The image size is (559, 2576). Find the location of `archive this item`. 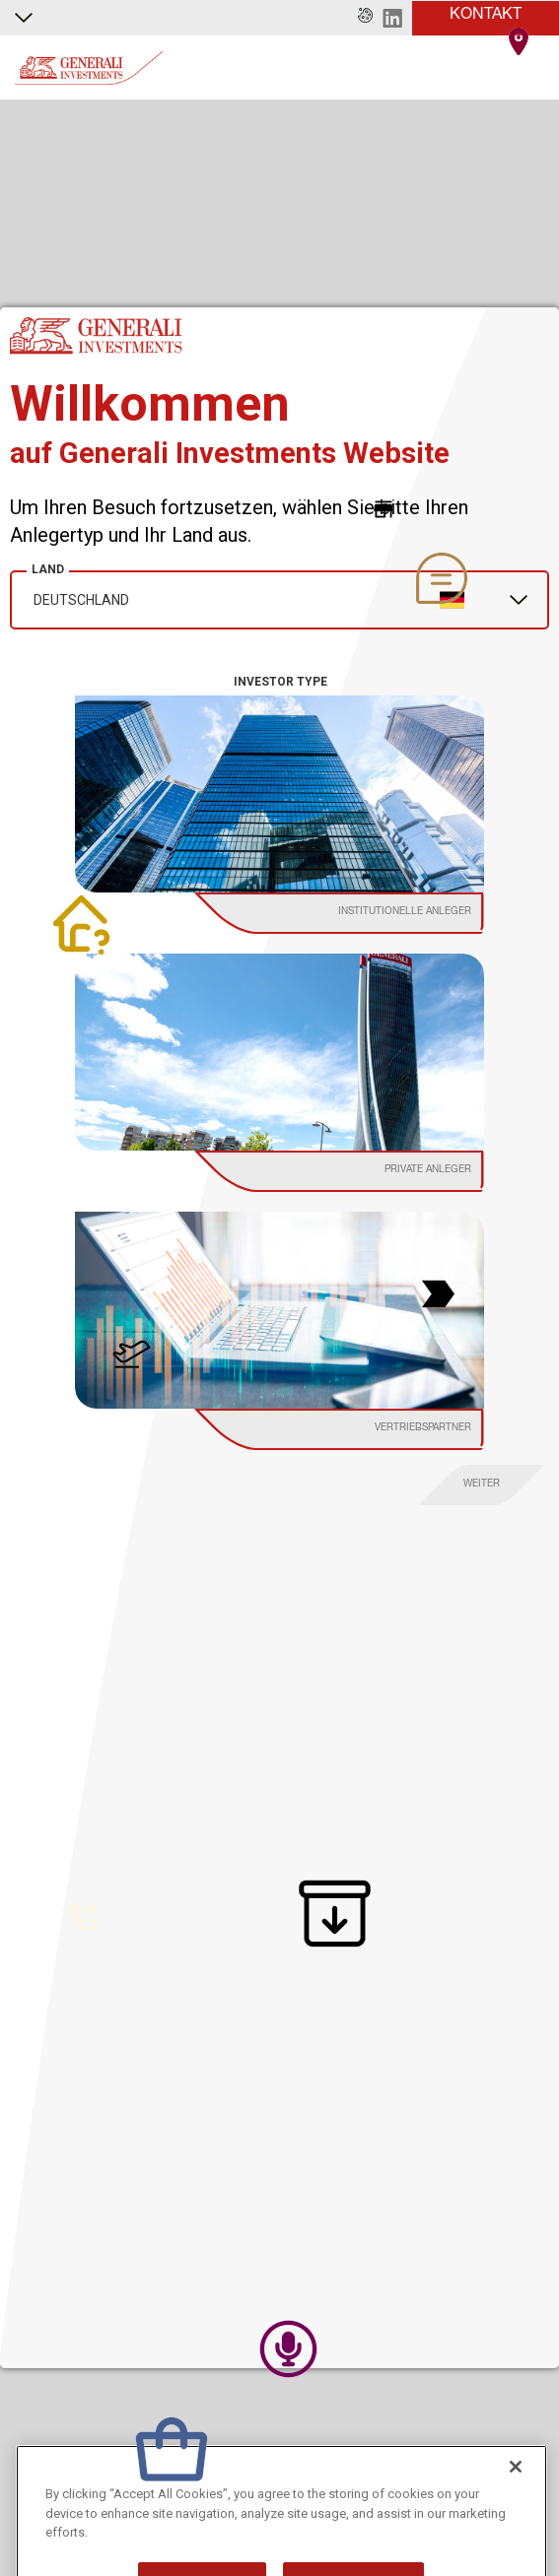

archive this item is located at coordinates (334, 1913).